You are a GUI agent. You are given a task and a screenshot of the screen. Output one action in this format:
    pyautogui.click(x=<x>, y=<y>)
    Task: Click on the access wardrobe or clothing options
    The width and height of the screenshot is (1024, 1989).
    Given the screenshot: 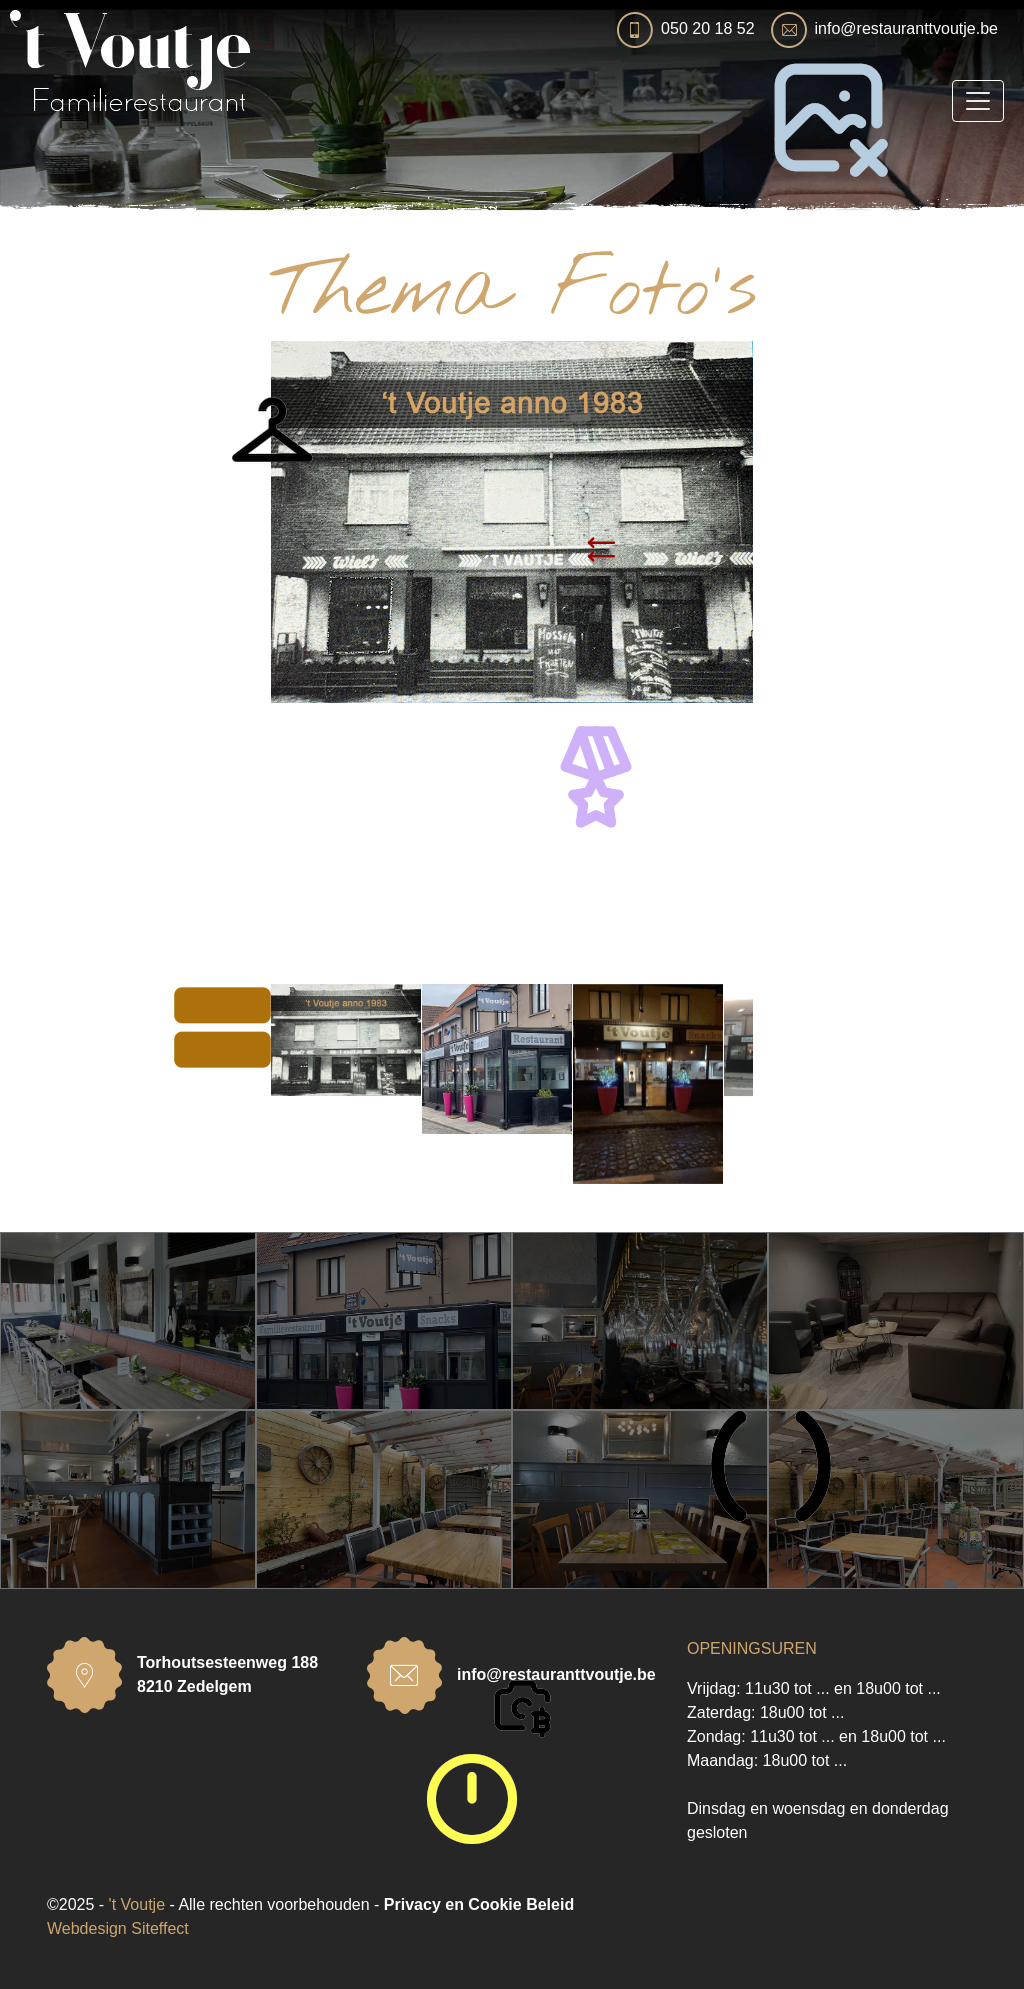 What is the action you would take?
    pyautogui.click(x=272, y=429)
    